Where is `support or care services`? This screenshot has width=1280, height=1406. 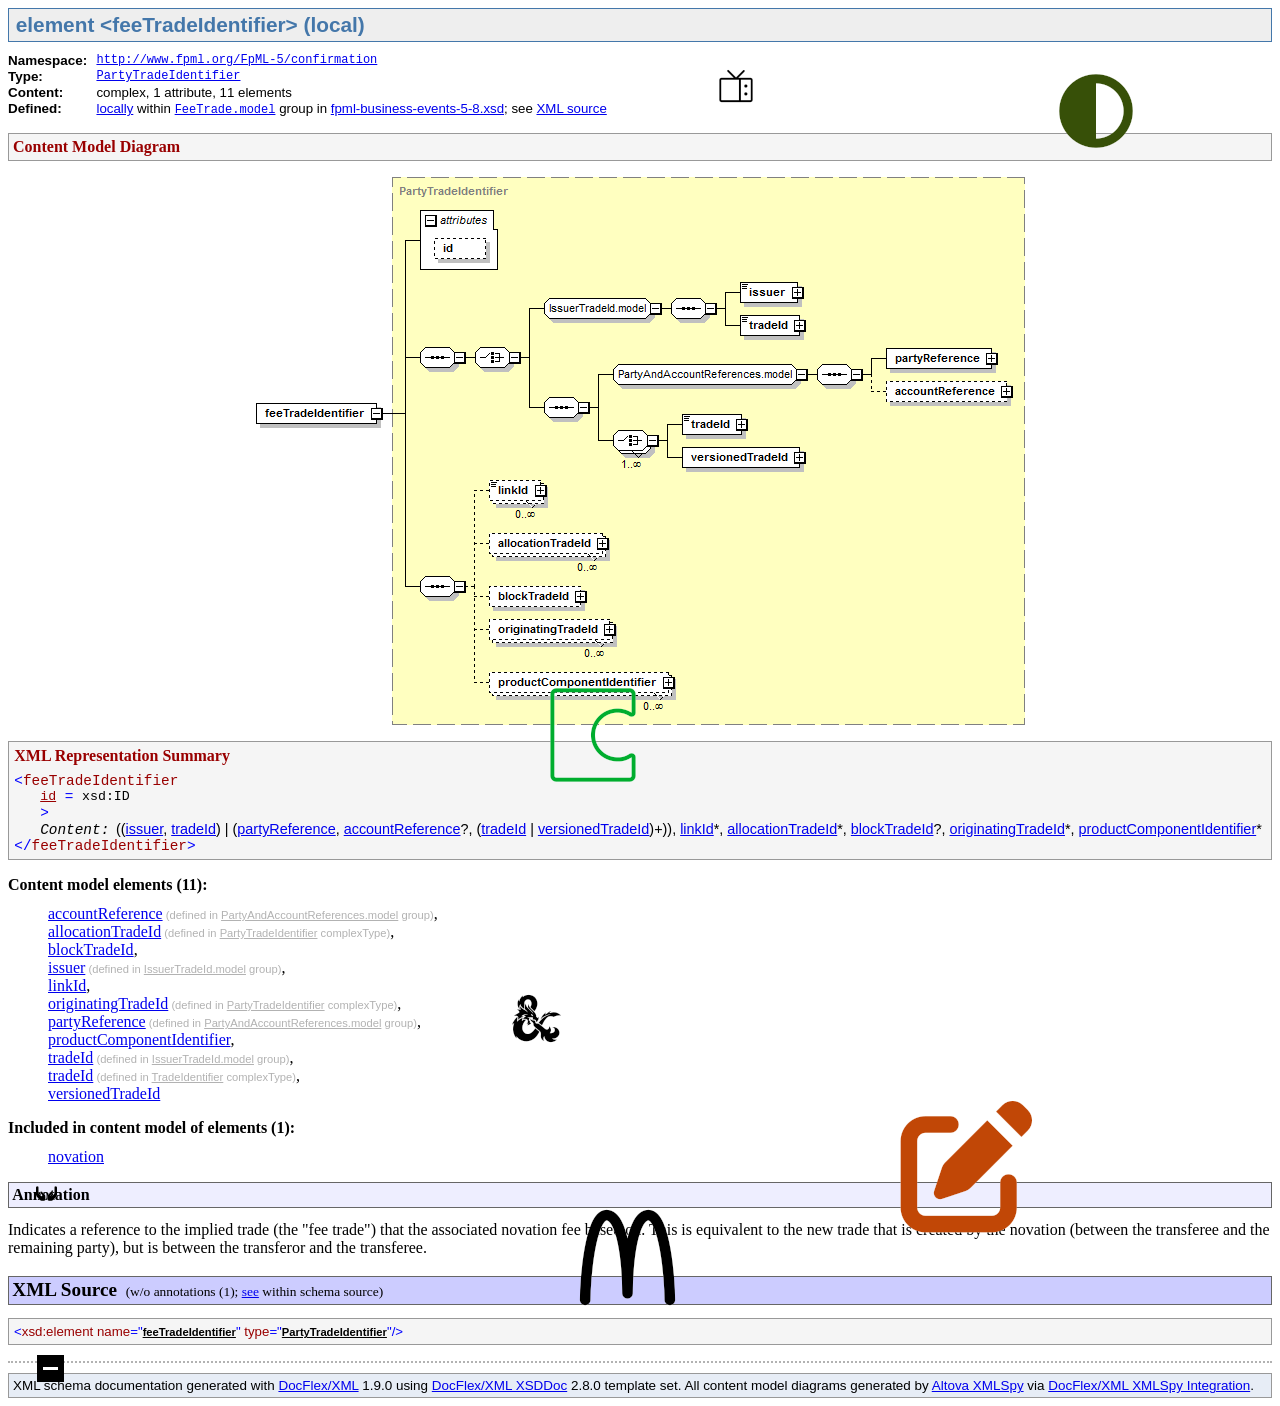
support or care services is located at coordinates (46, 1192).